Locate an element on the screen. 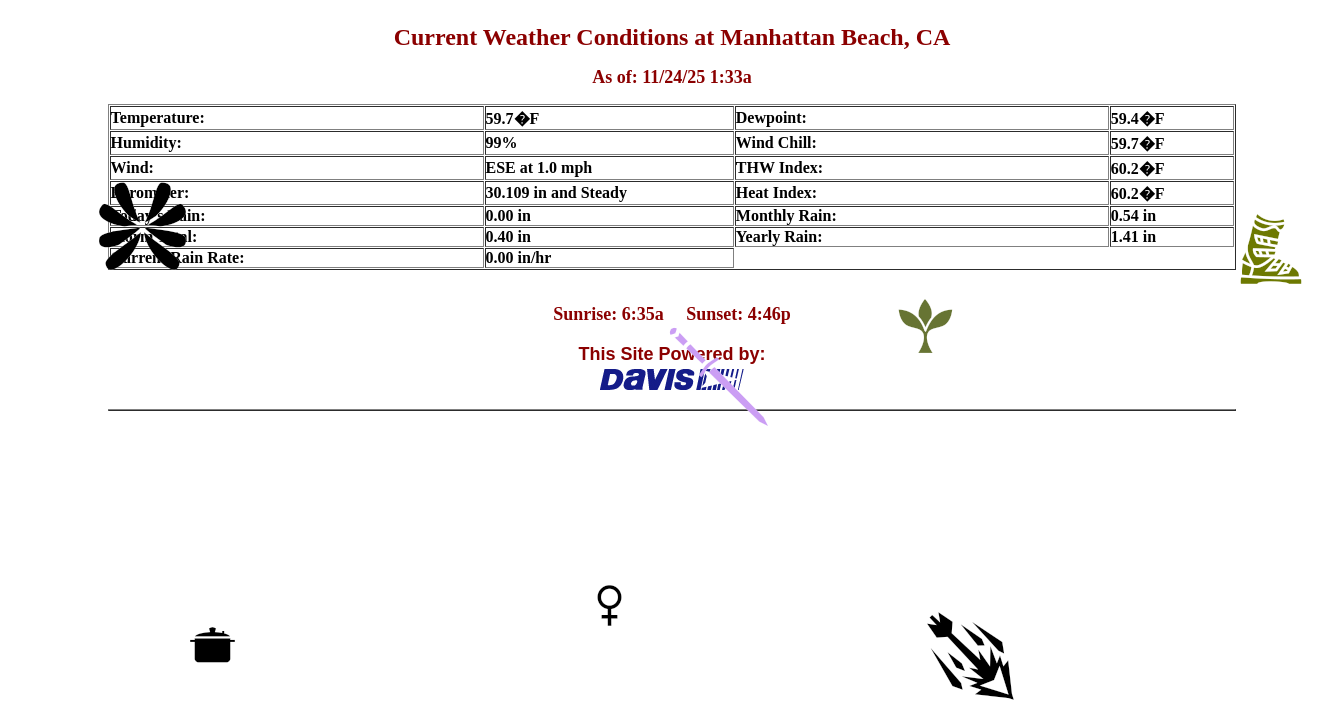 This screenshot has height=720, width=1344. access cooking or recipe features is located at coordinates (212, 644).